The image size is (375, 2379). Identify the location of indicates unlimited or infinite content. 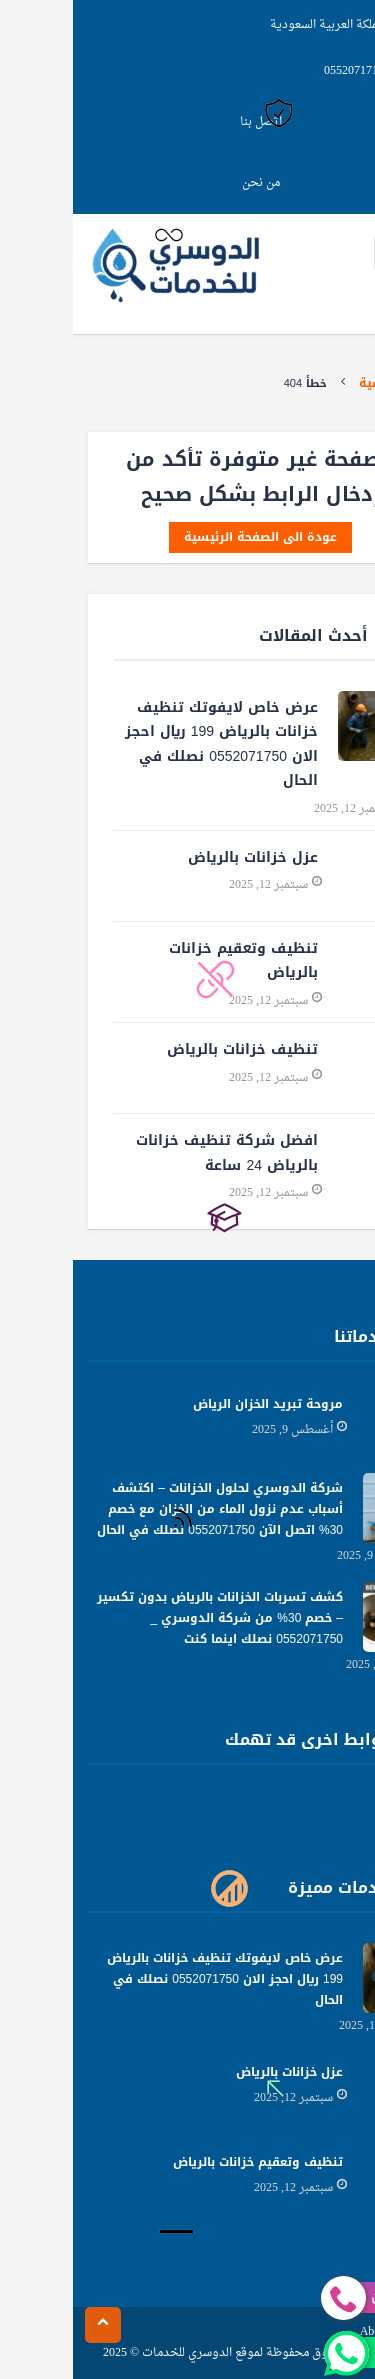
(169, 235).